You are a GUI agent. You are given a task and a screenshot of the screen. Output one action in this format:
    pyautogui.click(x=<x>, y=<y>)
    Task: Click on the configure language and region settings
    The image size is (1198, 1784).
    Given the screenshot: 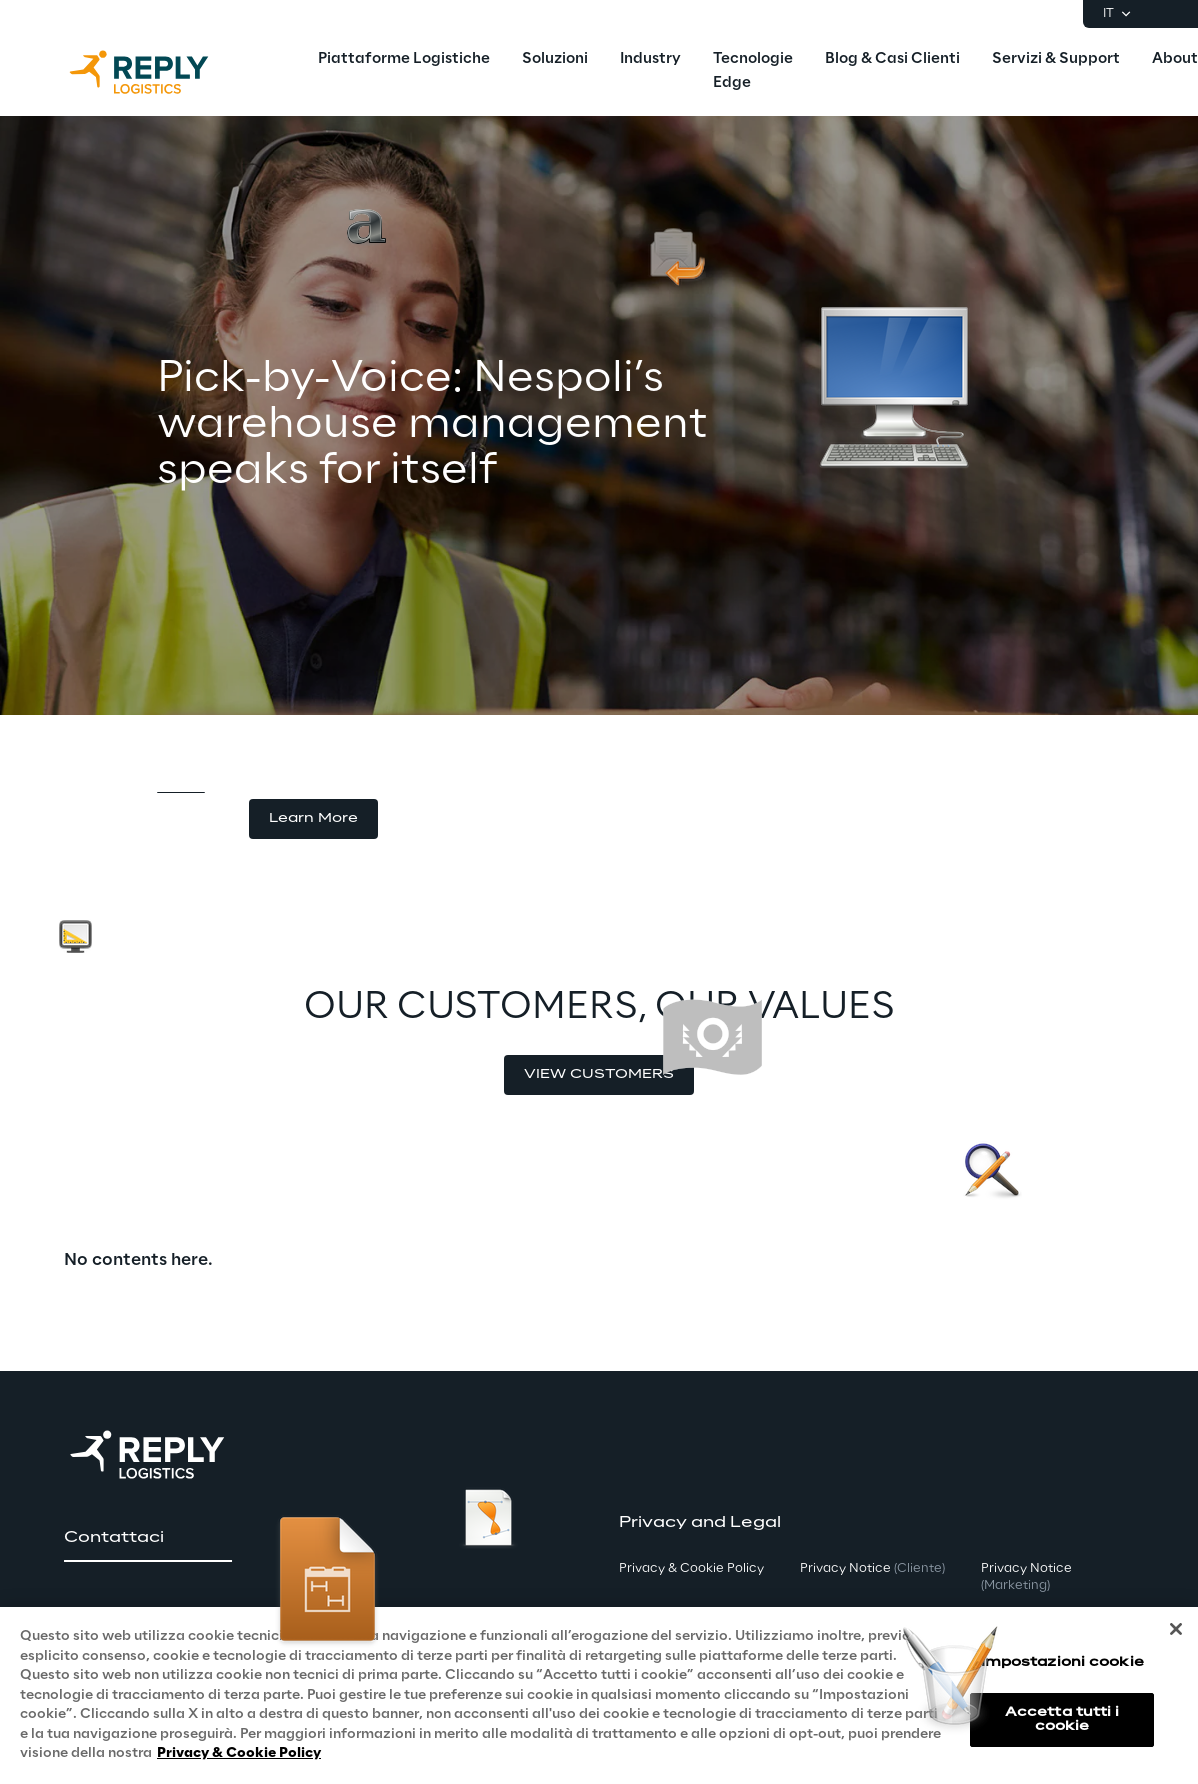 What is the action you would take?
    pyautogui.click(x=715, y=1037)
    